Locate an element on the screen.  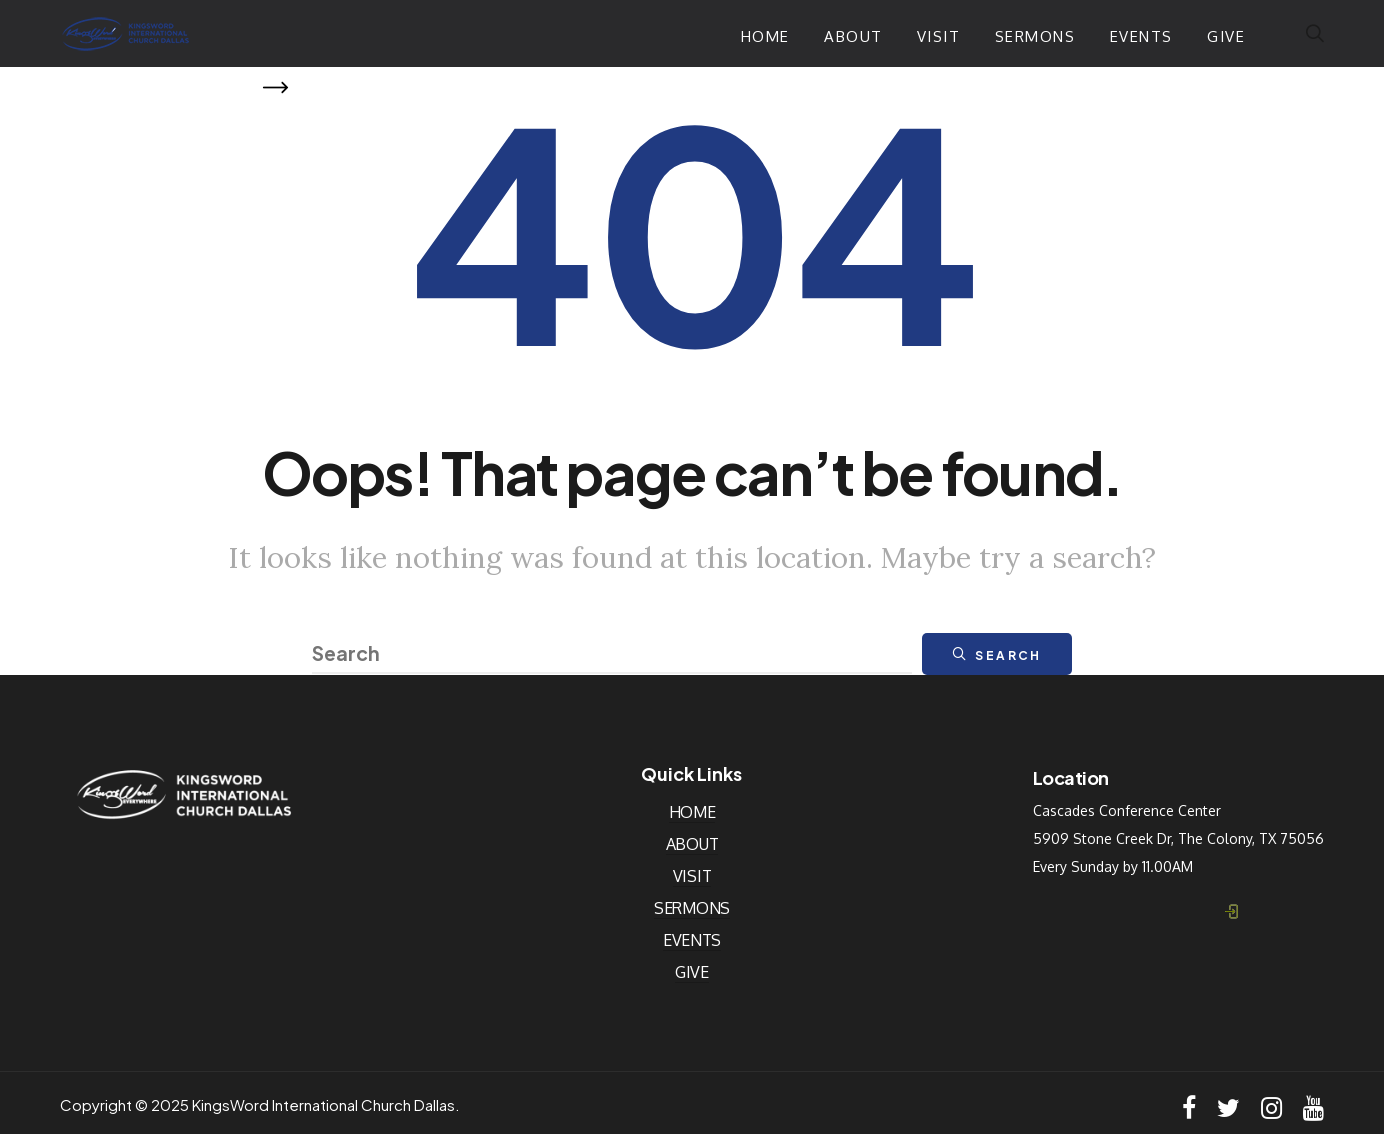
proceed to the next step is located at coordinates (275, 87).